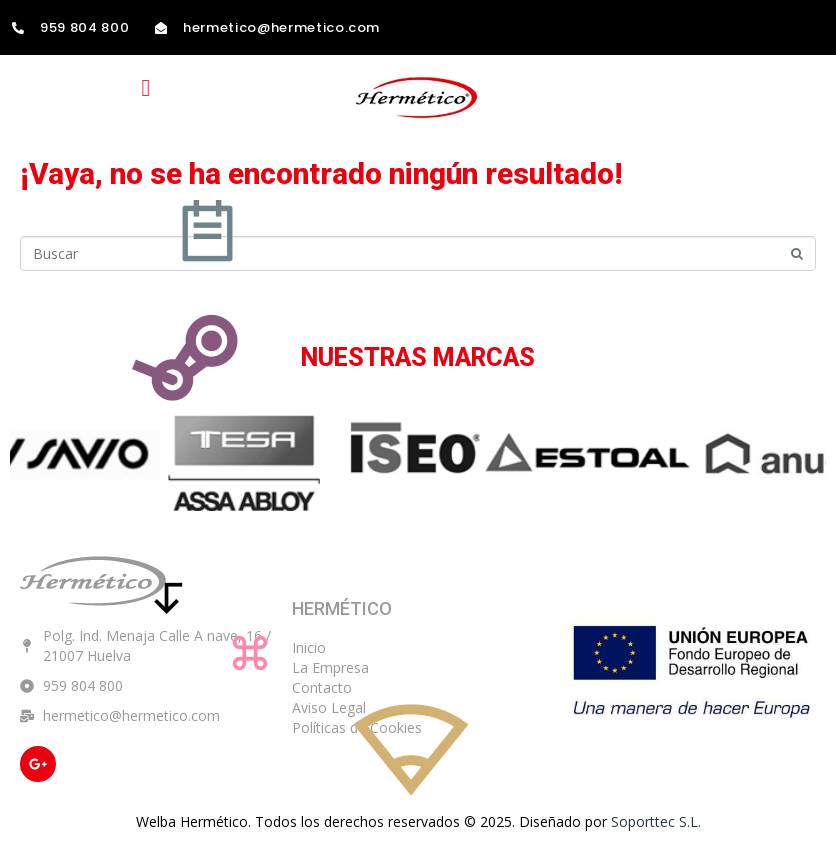 This screenshot has height=843, width=836. Describe the element at coordinates (185, 356) in the screenshot. I see `open Steam gaming platform` at that location.